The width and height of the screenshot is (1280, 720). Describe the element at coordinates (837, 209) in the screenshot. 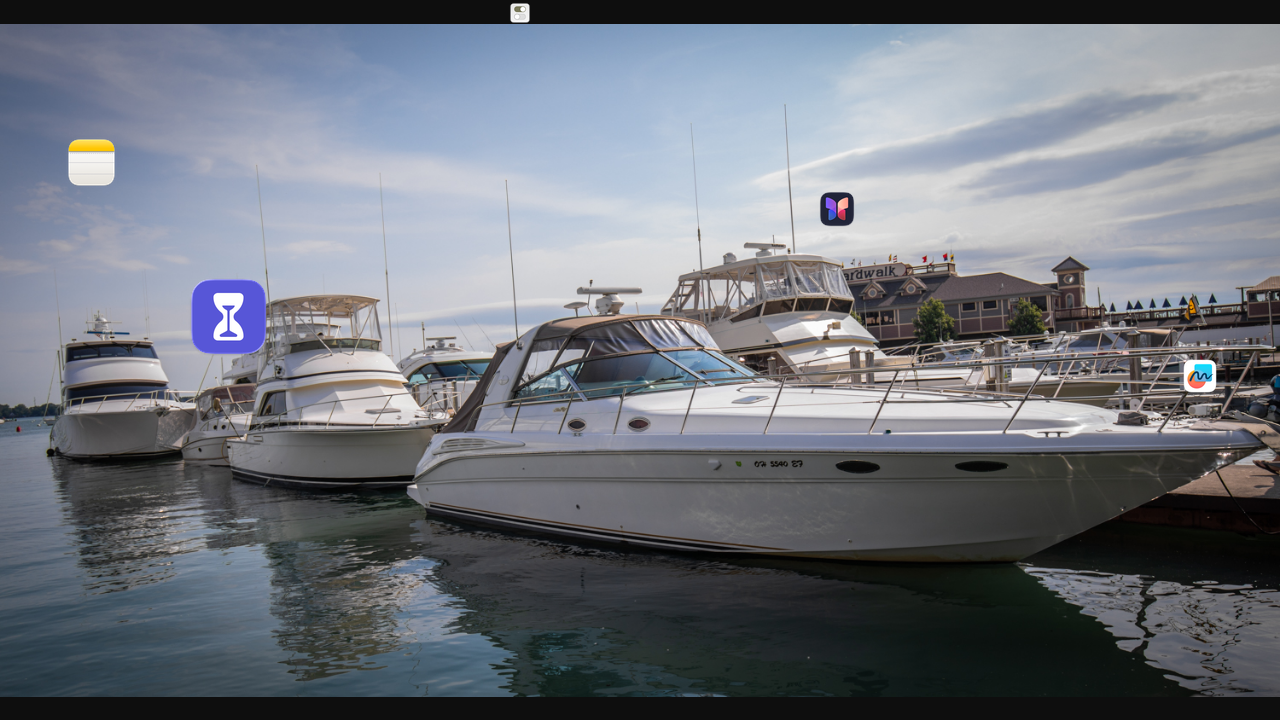

I see `open the journal app` at that location.